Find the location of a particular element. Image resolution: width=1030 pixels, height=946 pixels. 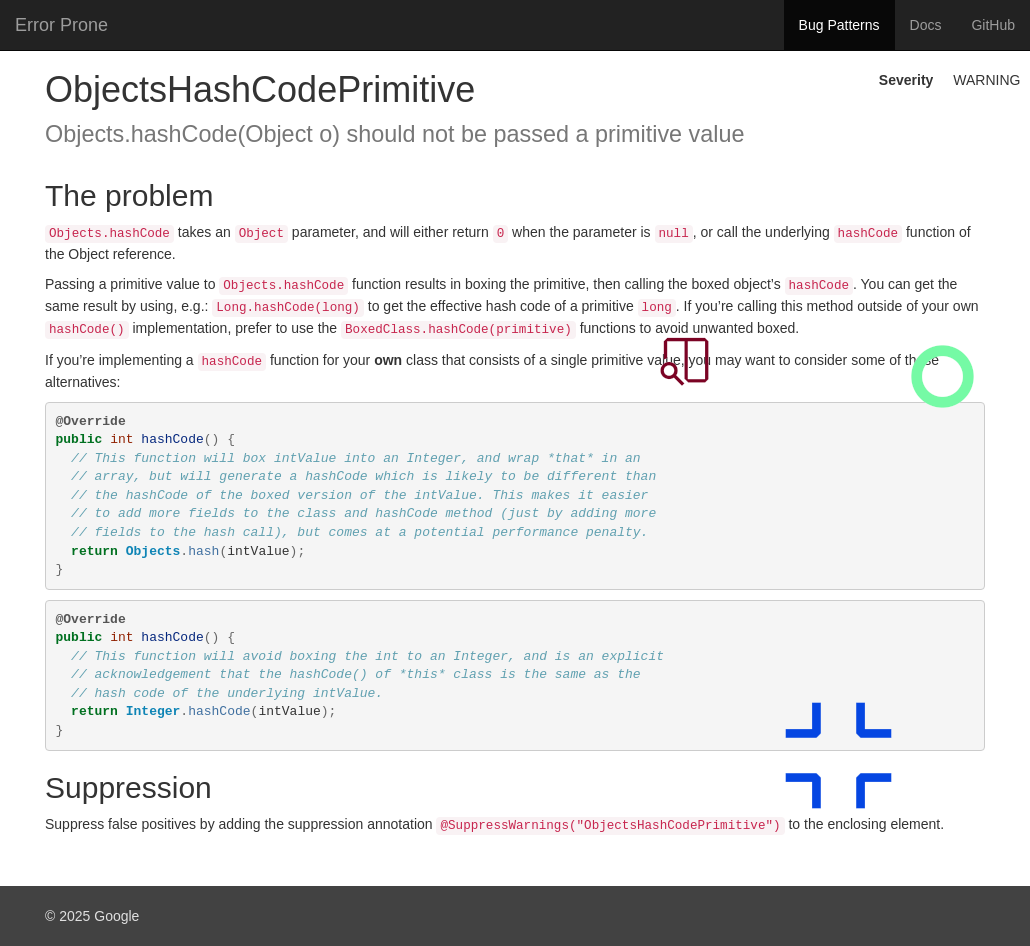

indicates an unselected or empty state in a radio button is located at coordinates (942, 376).